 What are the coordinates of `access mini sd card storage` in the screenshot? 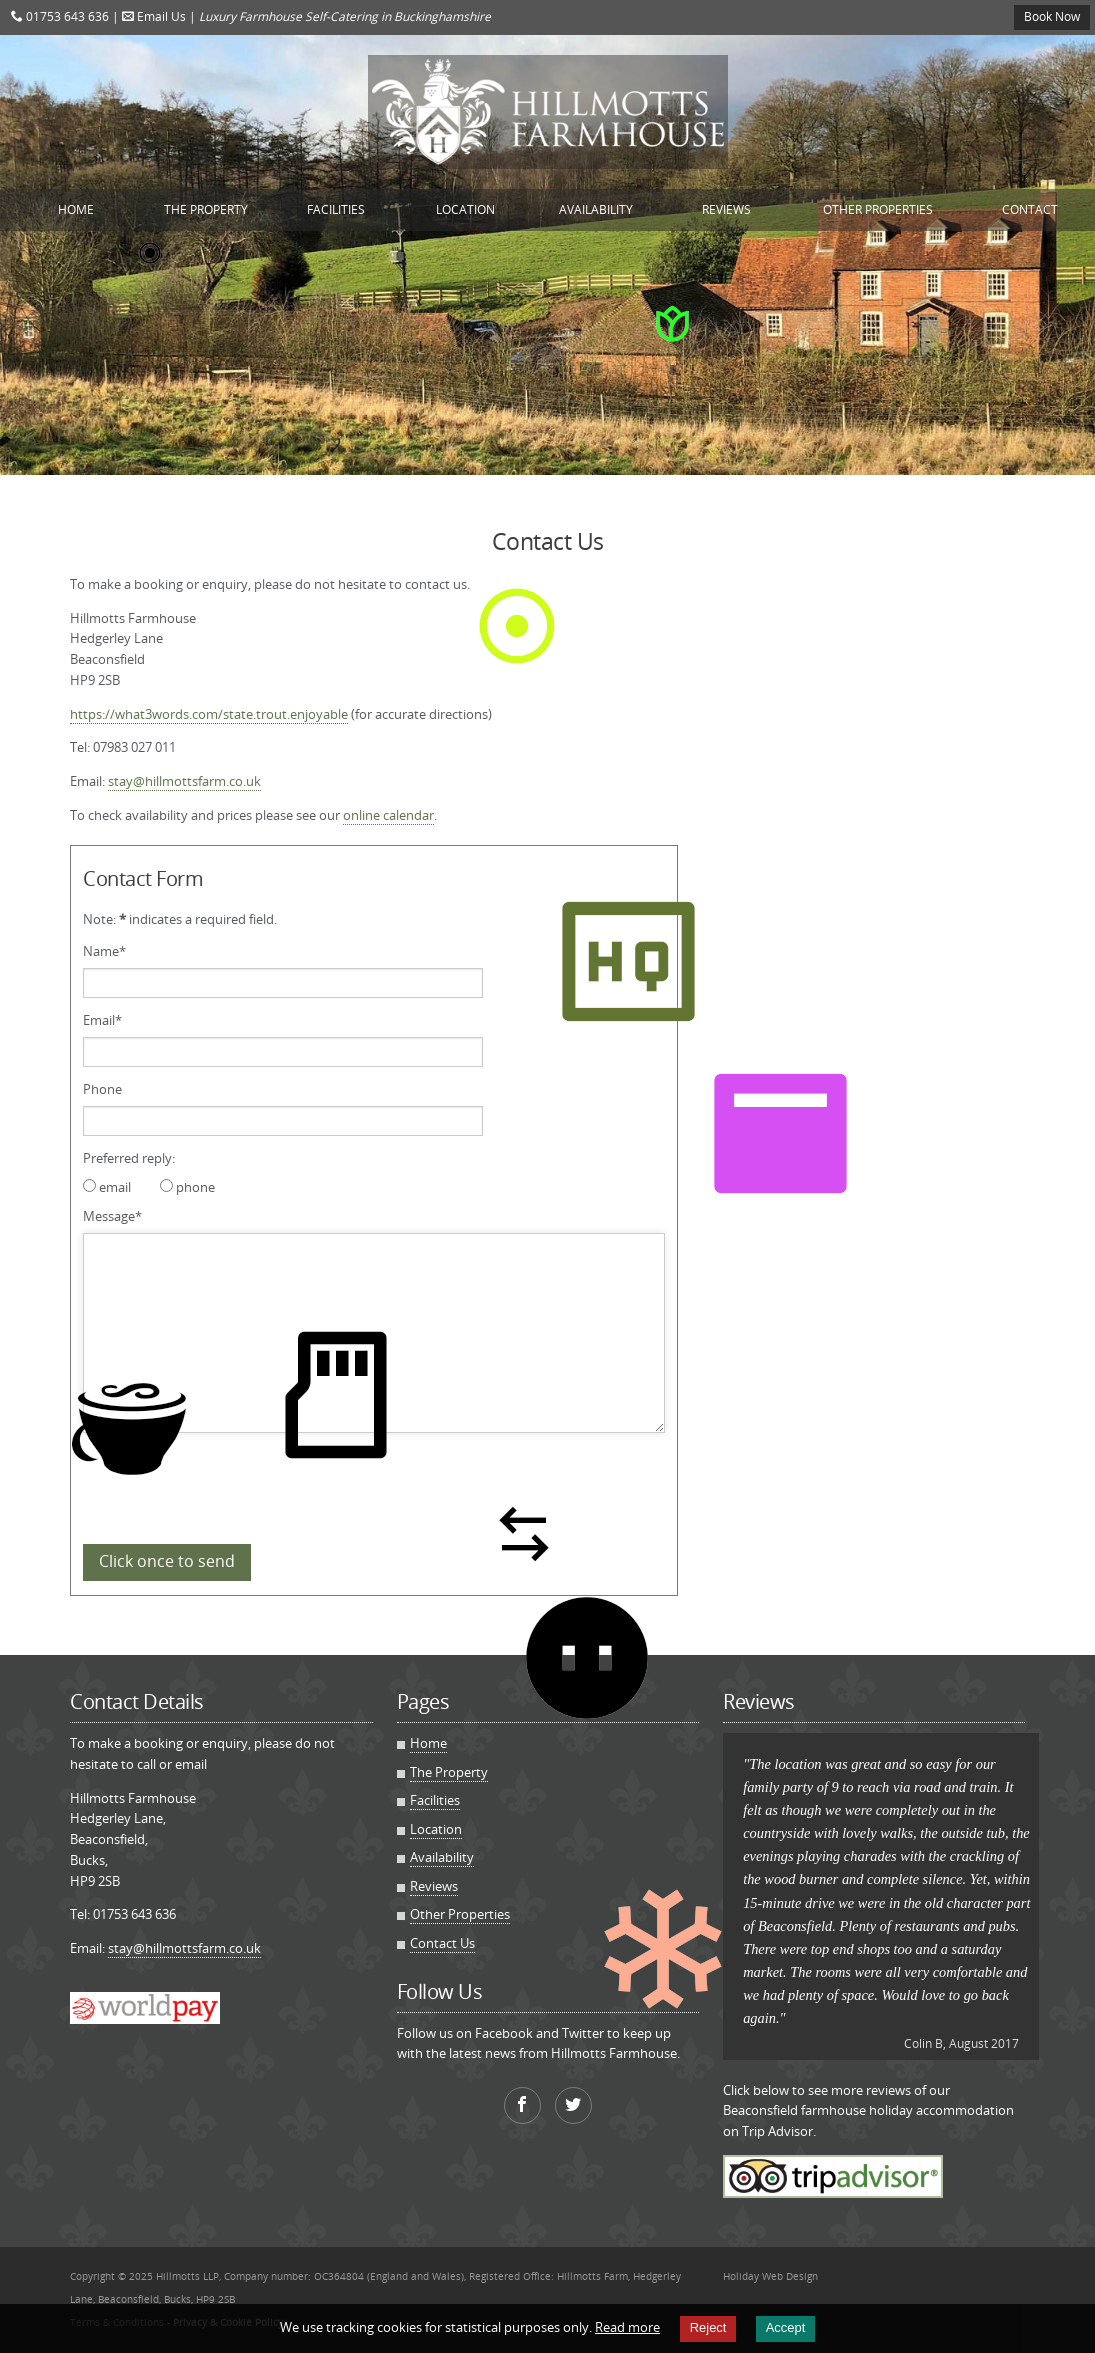 It's located at (336, 1395).